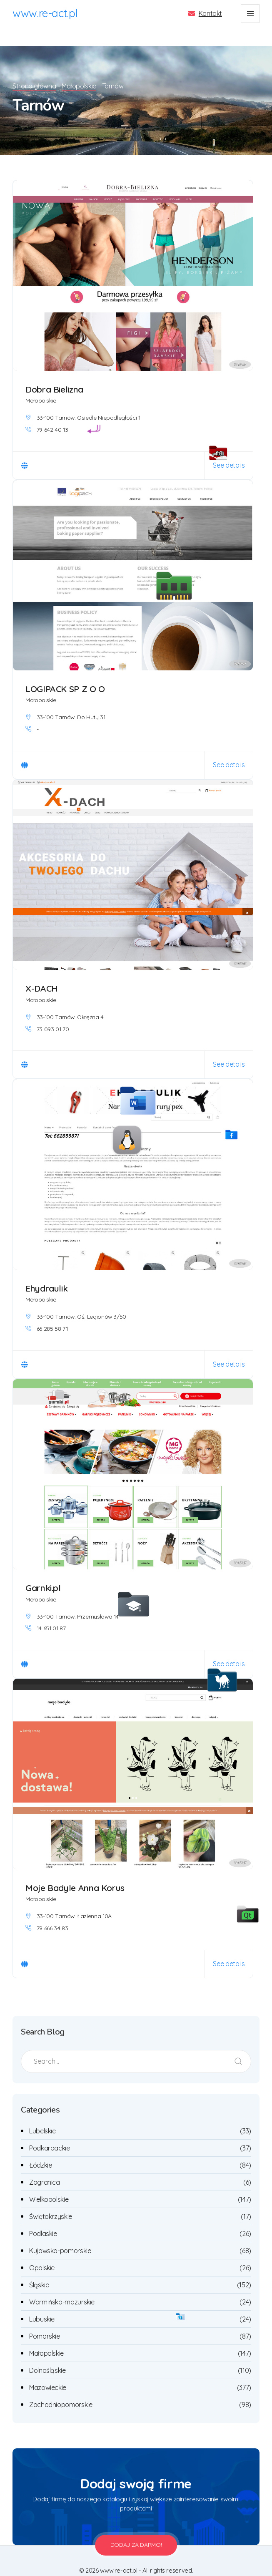 The width and height of the screenshot is (272, 2576). What do you see at coordinates (174, 587) in the screenshot?
I see `folder containing memory or RAM-related files` at bounding box center [174, 587].